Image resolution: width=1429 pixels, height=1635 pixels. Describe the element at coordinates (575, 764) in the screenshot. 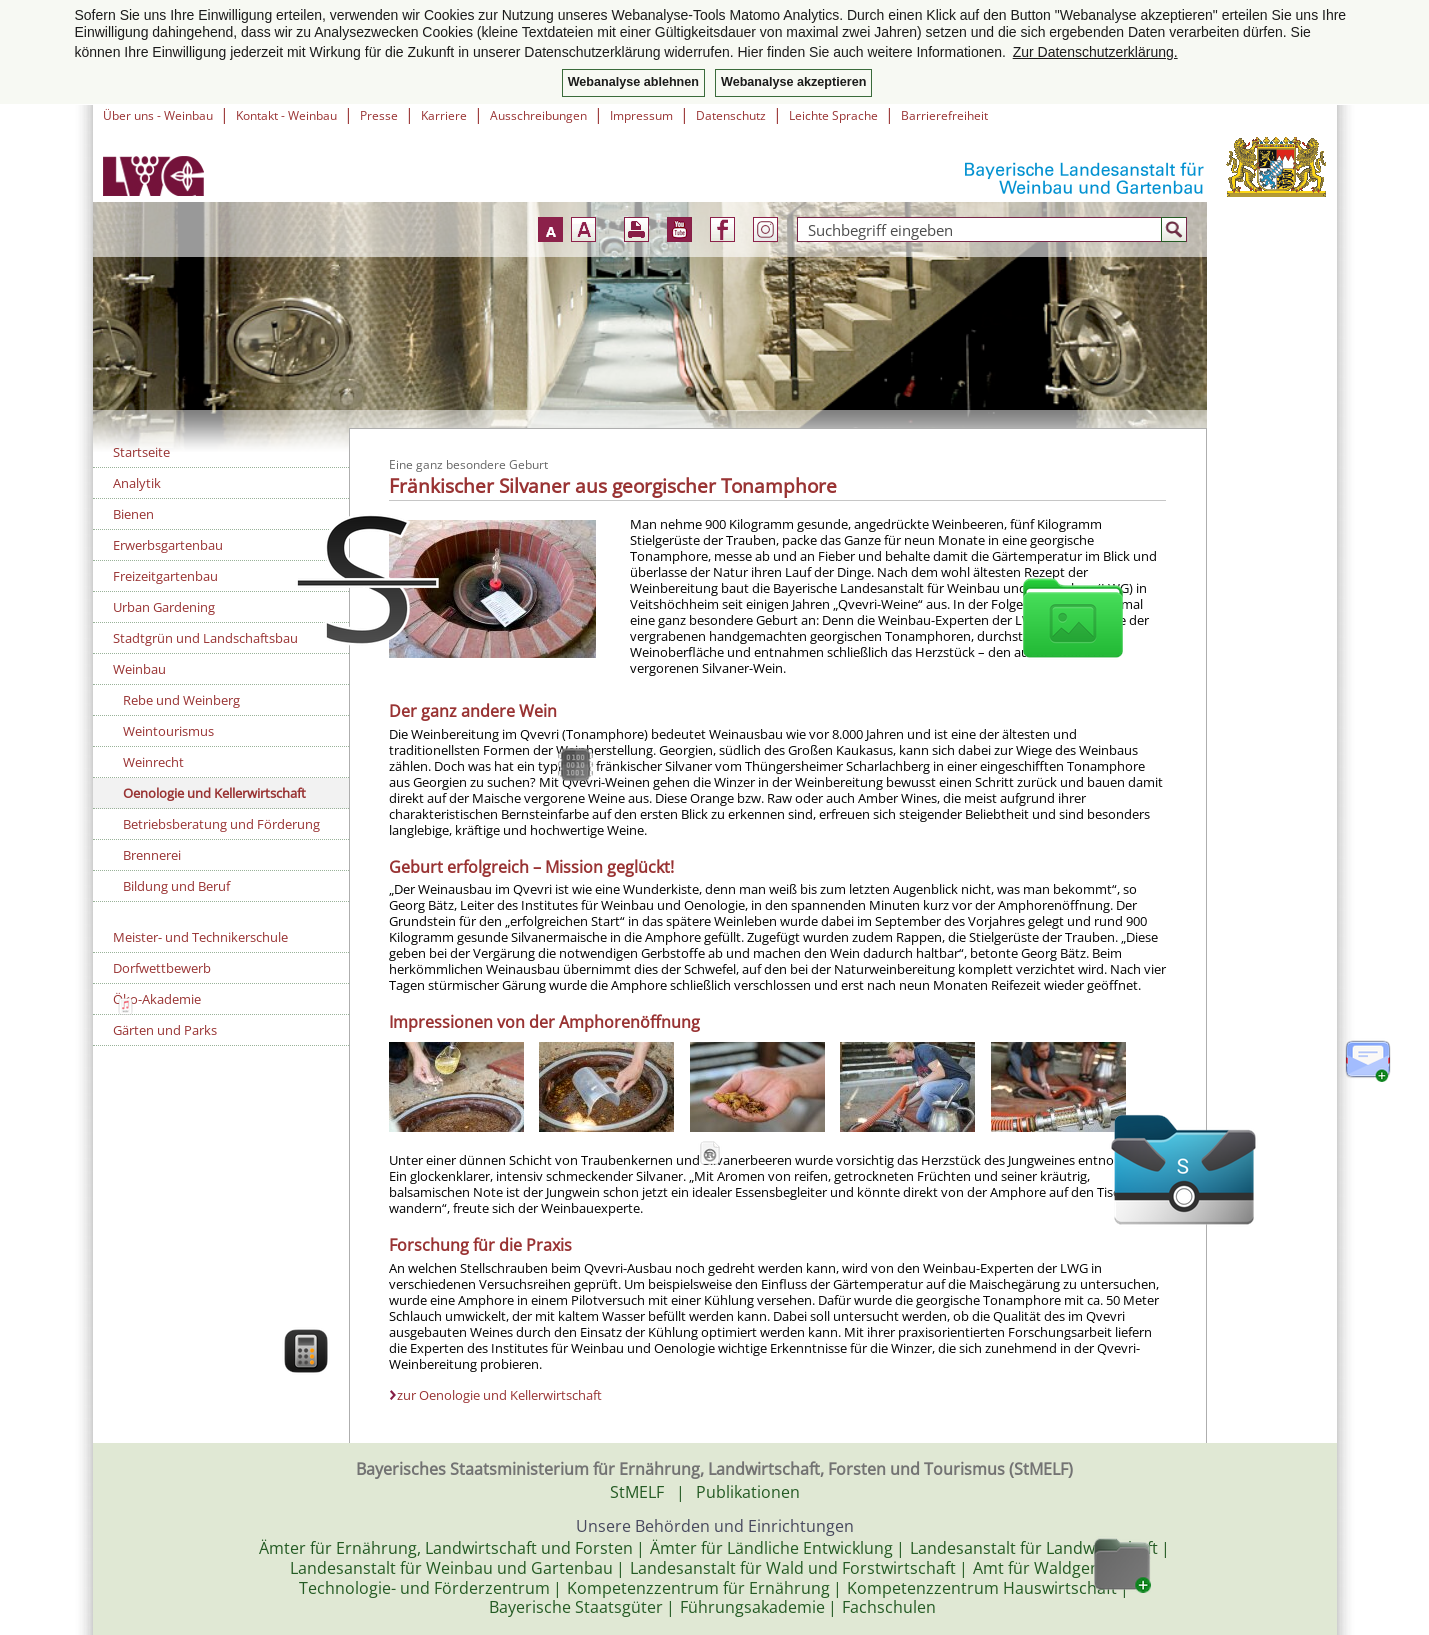

I see `firmware file or binary data` at that location.